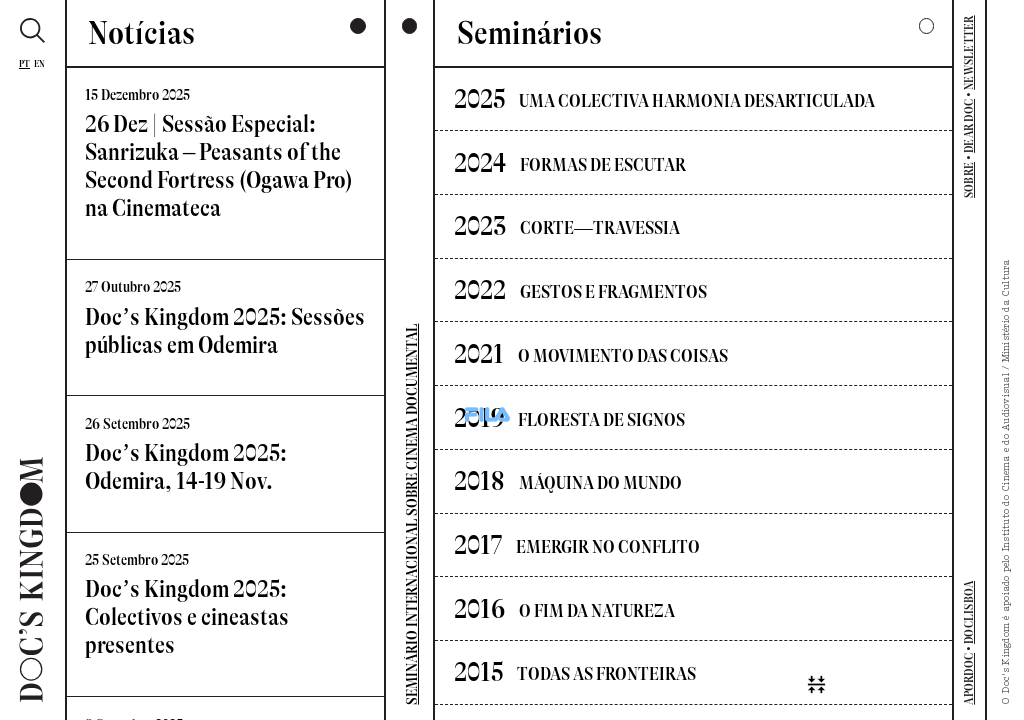 This screenshot has width=1024, height=720. Describe the element at coordinates (487, 414) in the screenshot. I see `Fila brand logo` at that location.